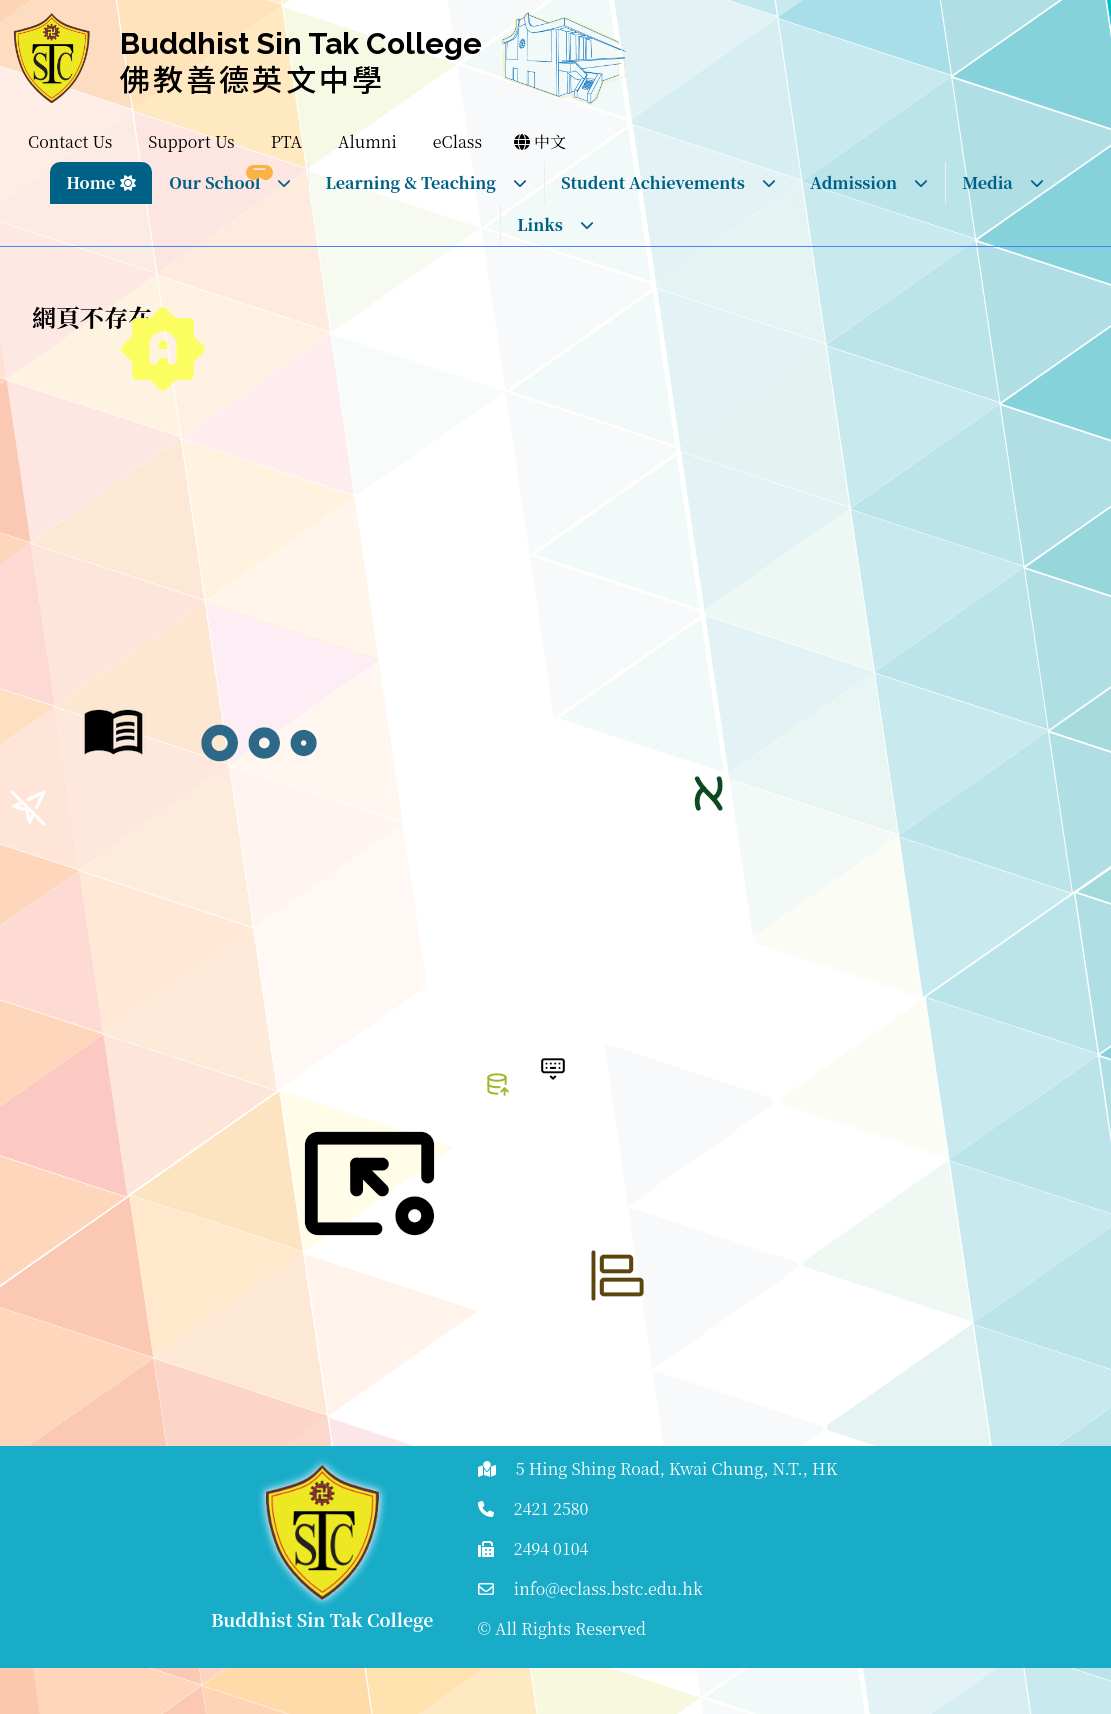  Describe the element at coordinates (616, 1275) in the screenshot. I see `align text to the left` at that location.